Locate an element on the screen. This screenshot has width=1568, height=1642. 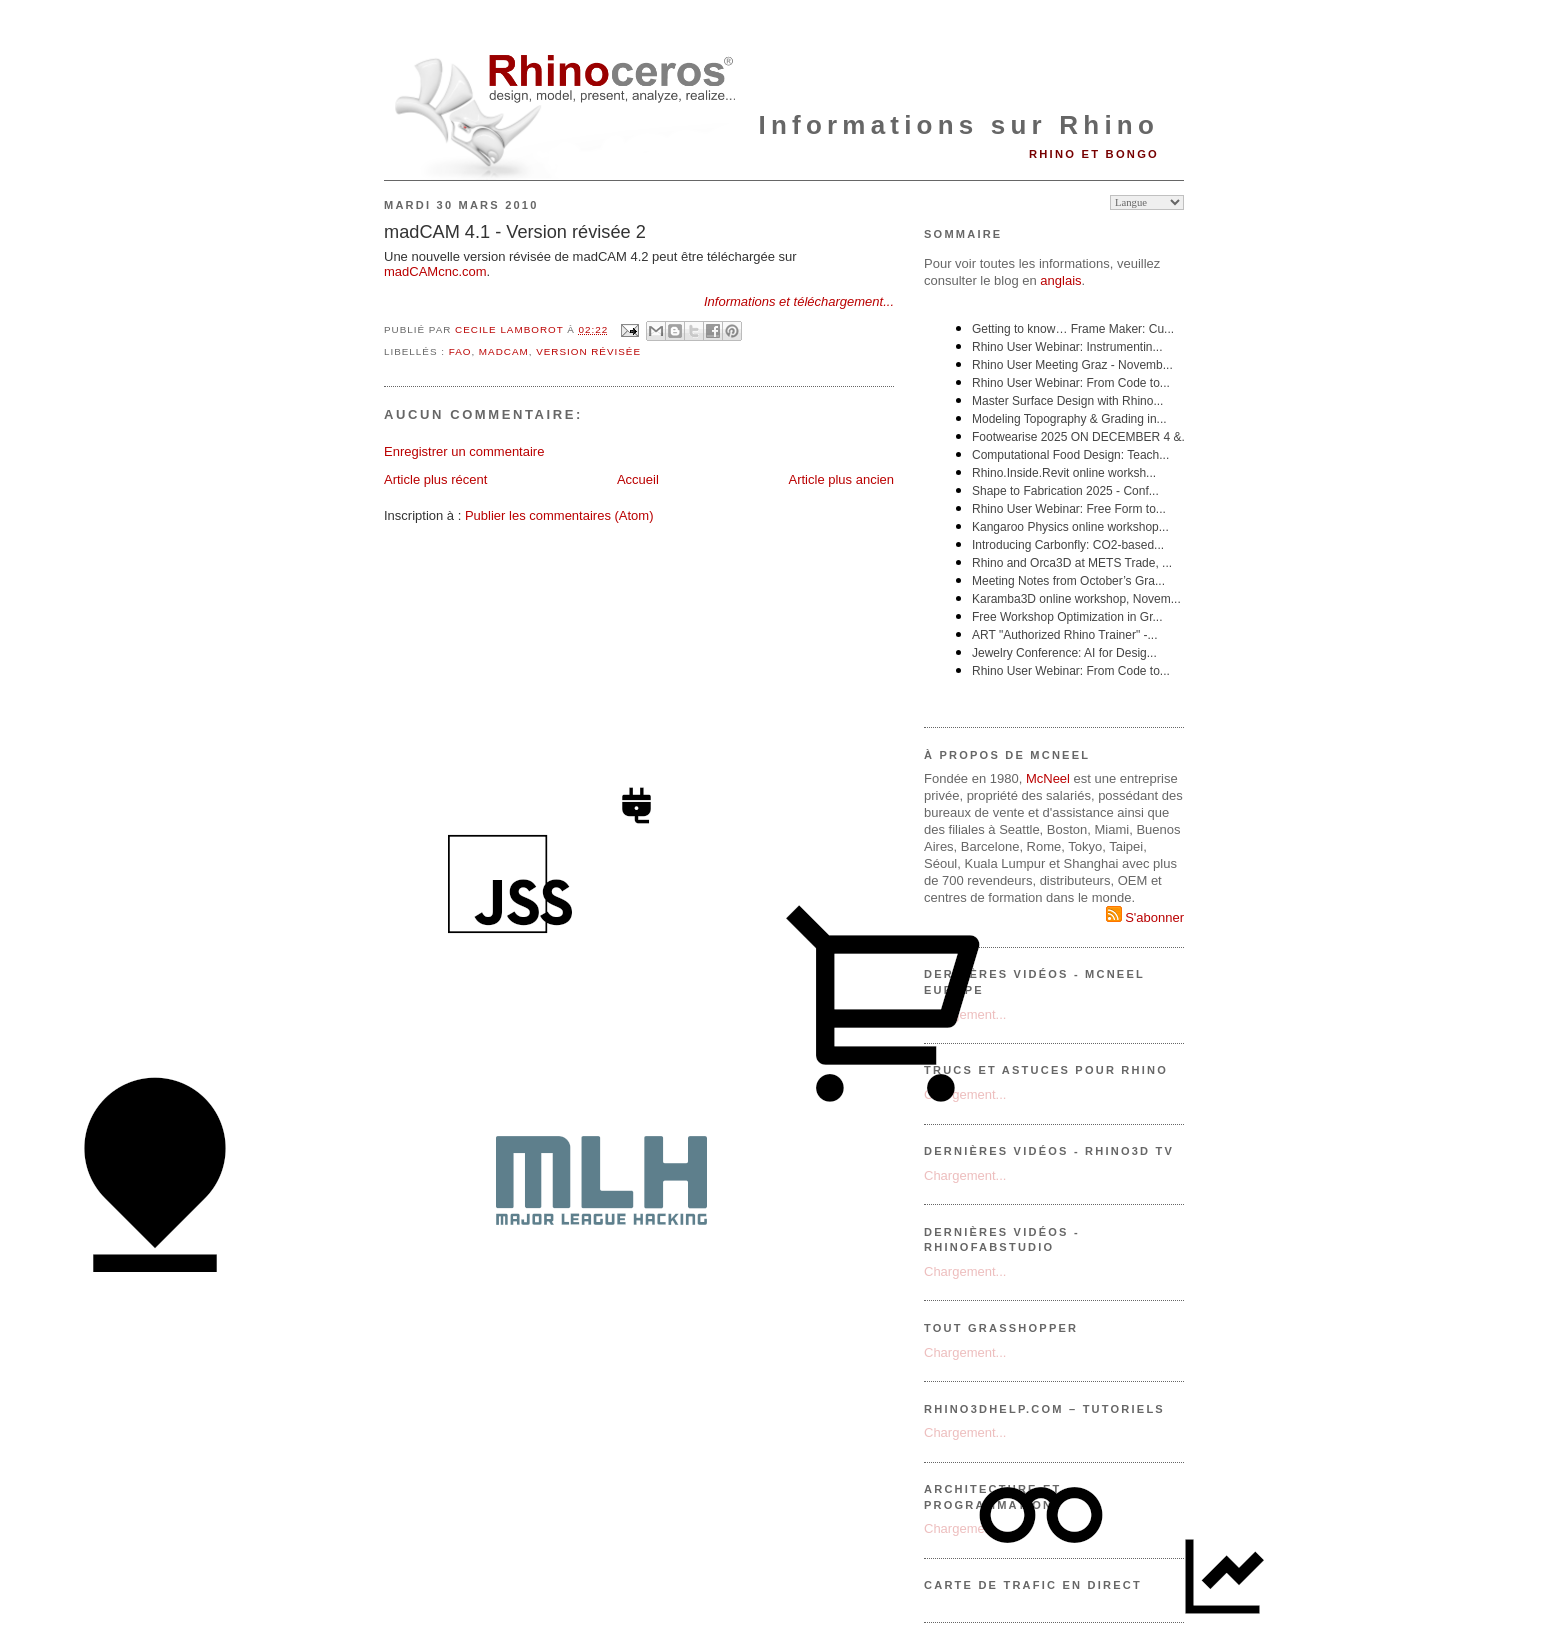
view your shopping cart is located at coordinates (890, 1000).